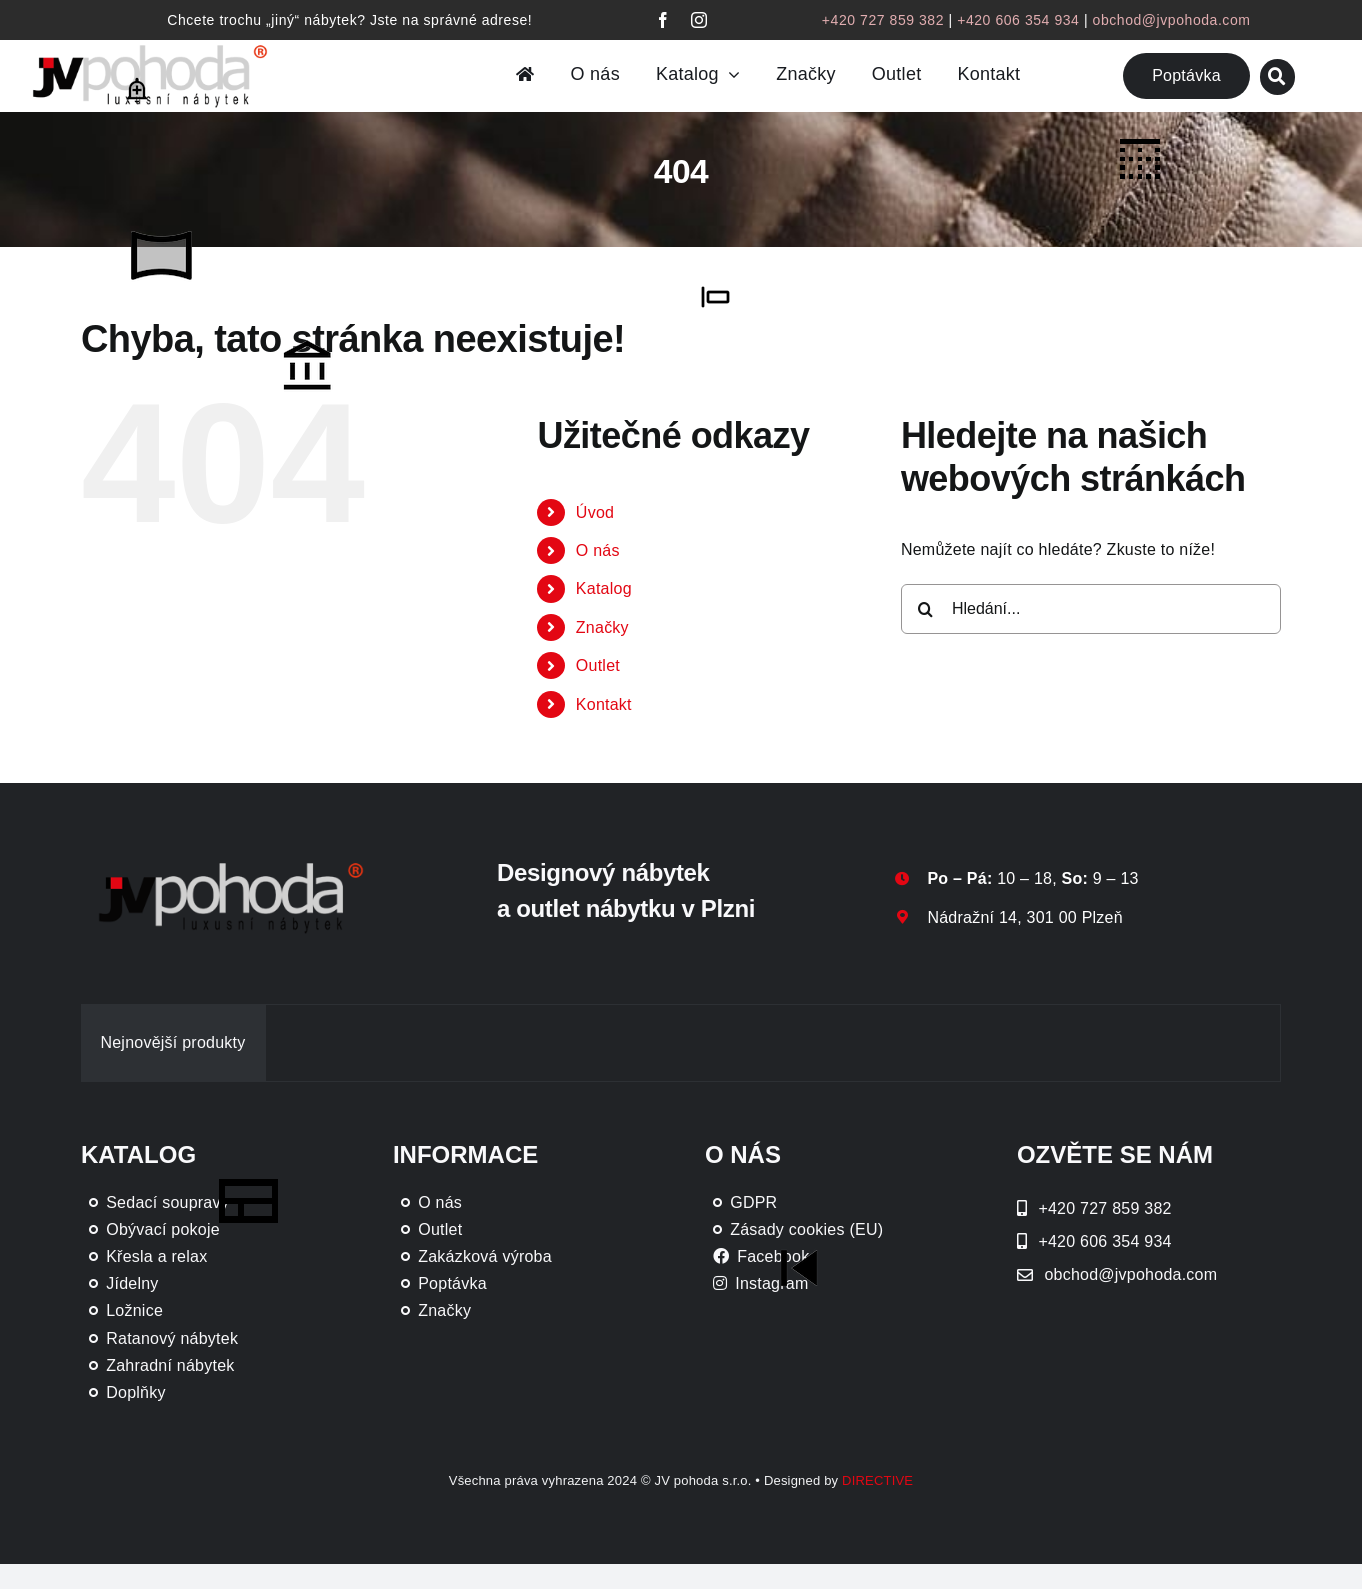  What do you see at coordinates (1140, 159) in the screenshot?
I see `apply border to top edge of cell or table` at bounding box center [1140, 159].